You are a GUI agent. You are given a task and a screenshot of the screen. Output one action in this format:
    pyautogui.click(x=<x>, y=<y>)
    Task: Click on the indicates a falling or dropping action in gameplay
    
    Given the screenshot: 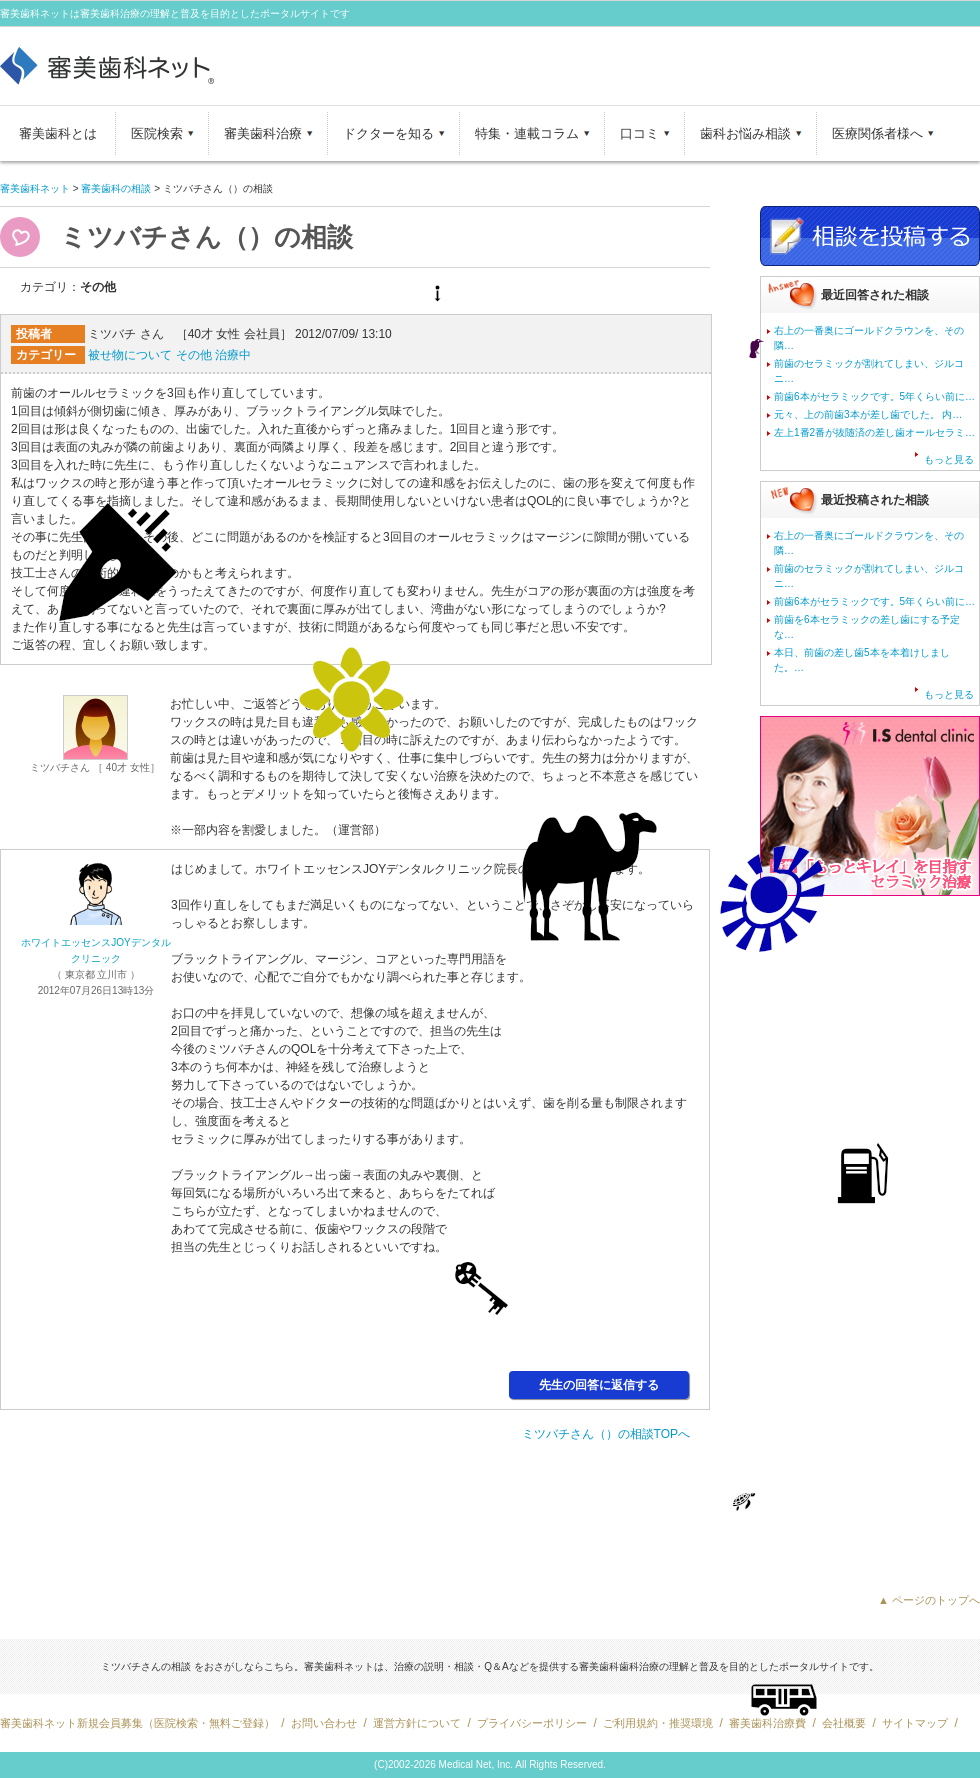 What is the action you would take?
    pyautogui.click(x=437, y=293)
    